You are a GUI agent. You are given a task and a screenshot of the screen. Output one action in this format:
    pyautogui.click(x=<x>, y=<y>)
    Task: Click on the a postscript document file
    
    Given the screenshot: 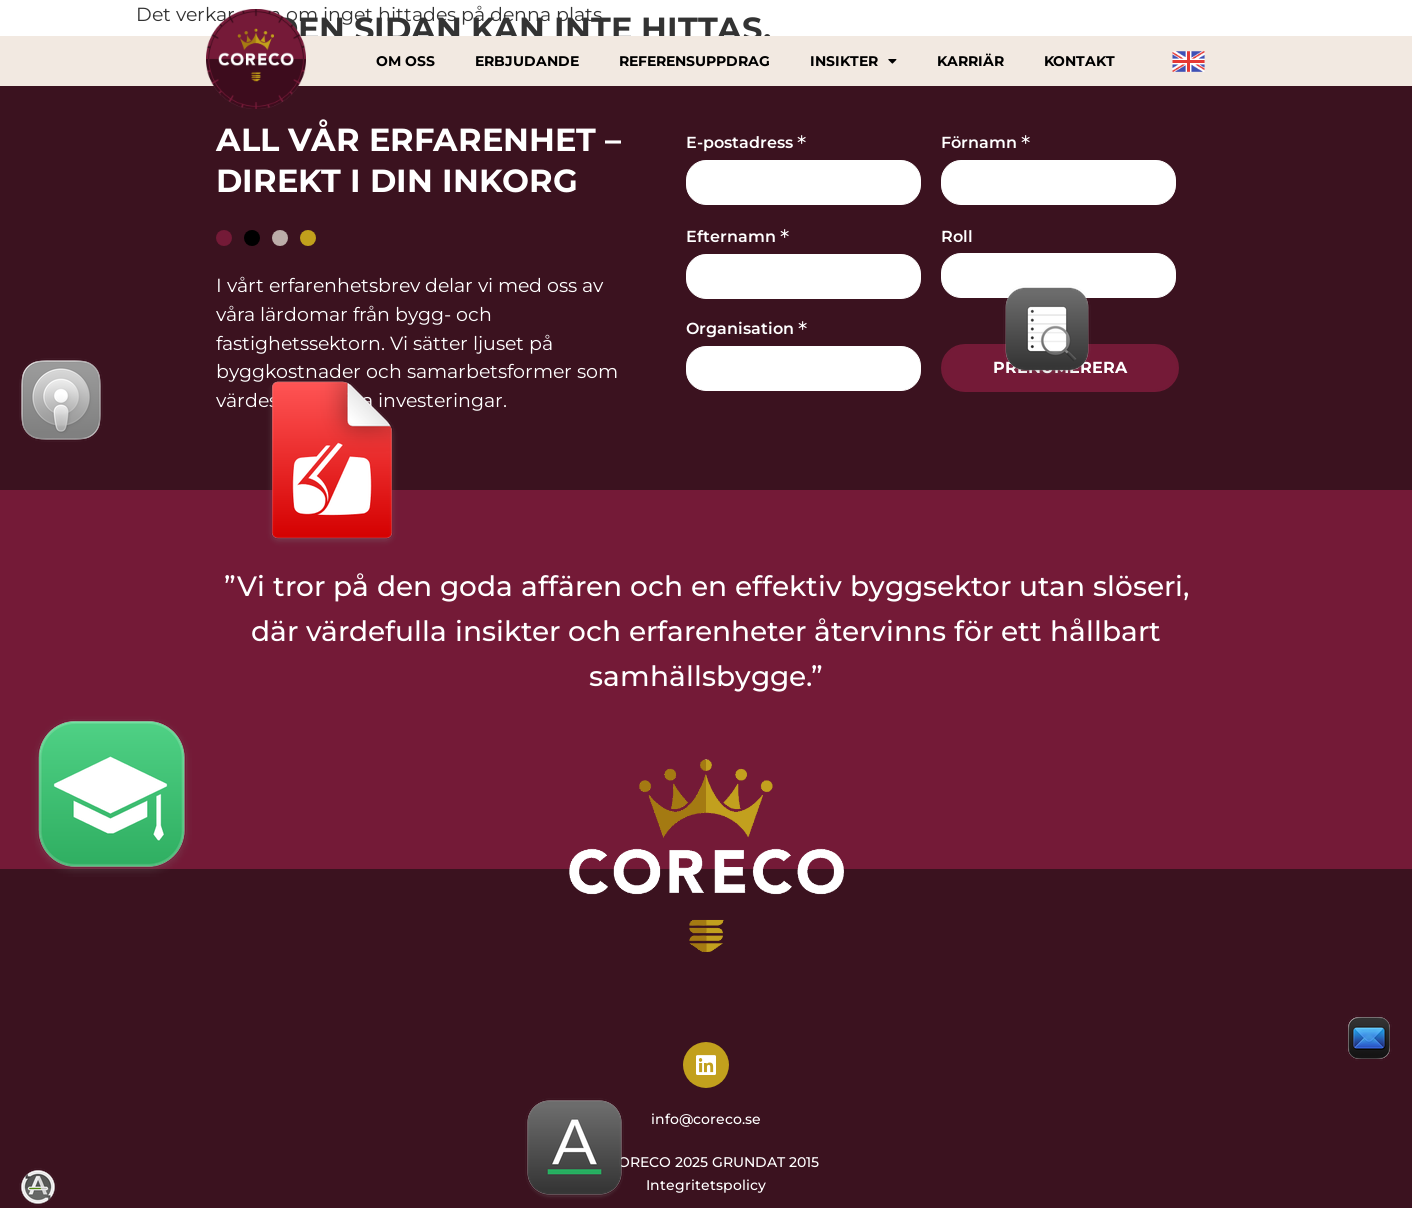 What is the action you would take?
    pyautogui.click(x=332, y=463)
    